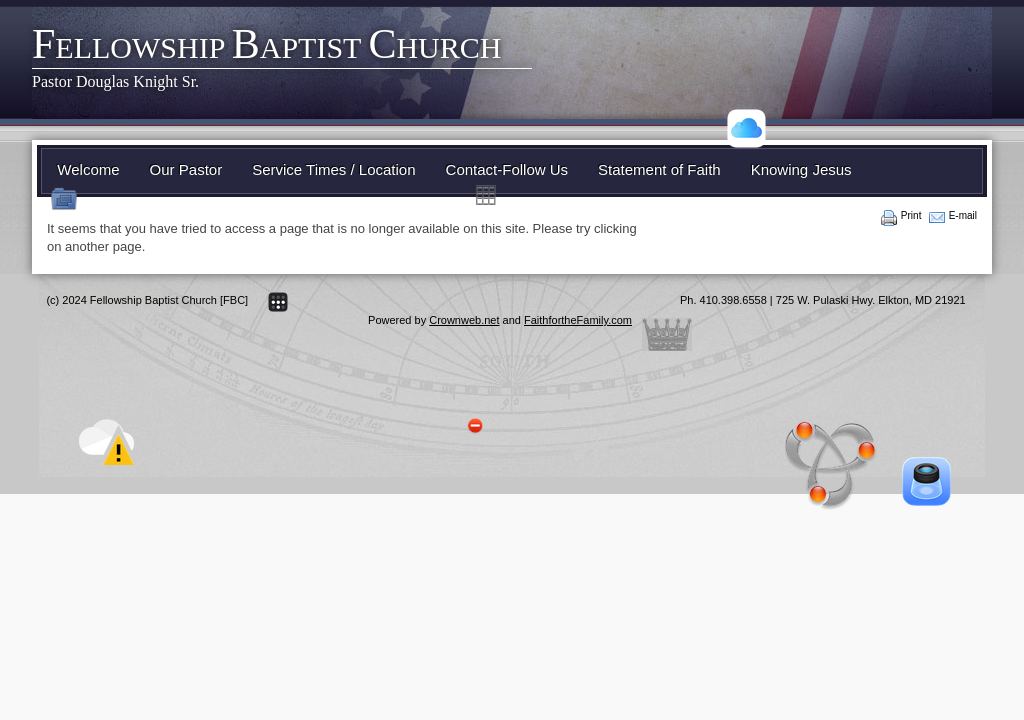 This screenshot has height=720, width=1024. What do you see at coordinates (485, 196) in the screenshot?
I see `switch to grid view layout` at bounding box center [485, 196].